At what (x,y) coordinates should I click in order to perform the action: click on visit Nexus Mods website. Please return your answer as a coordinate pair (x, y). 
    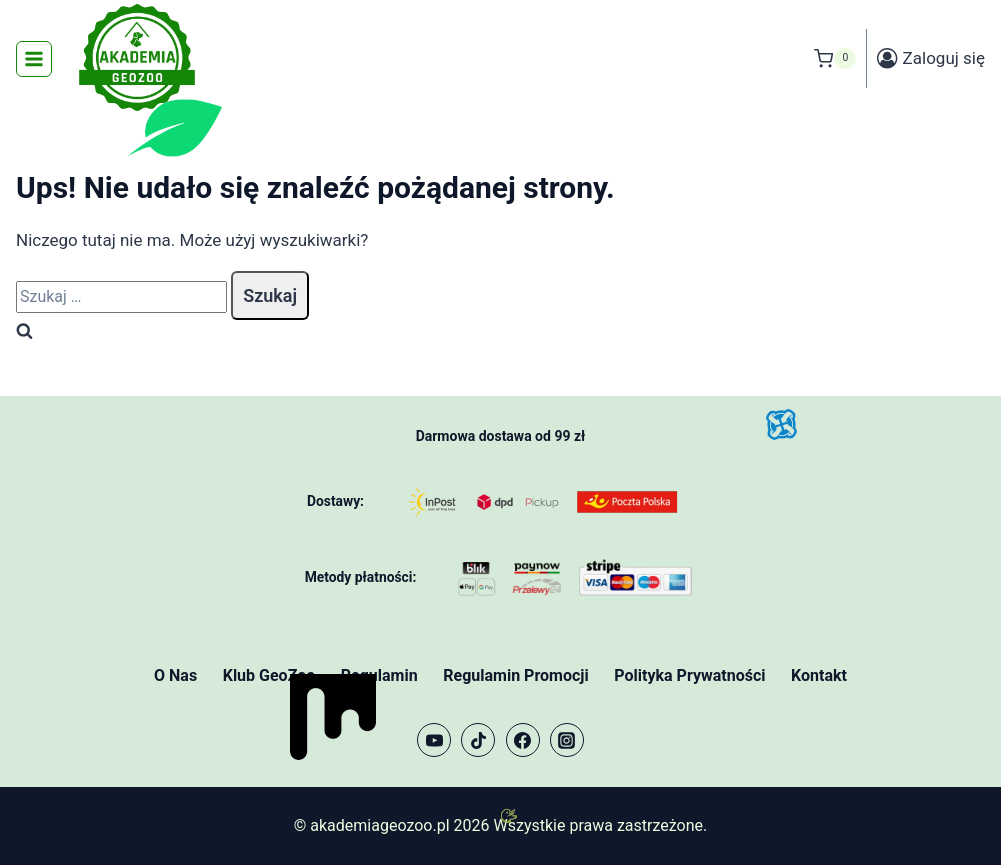
    Looking at the image, I should click on (781, 424).